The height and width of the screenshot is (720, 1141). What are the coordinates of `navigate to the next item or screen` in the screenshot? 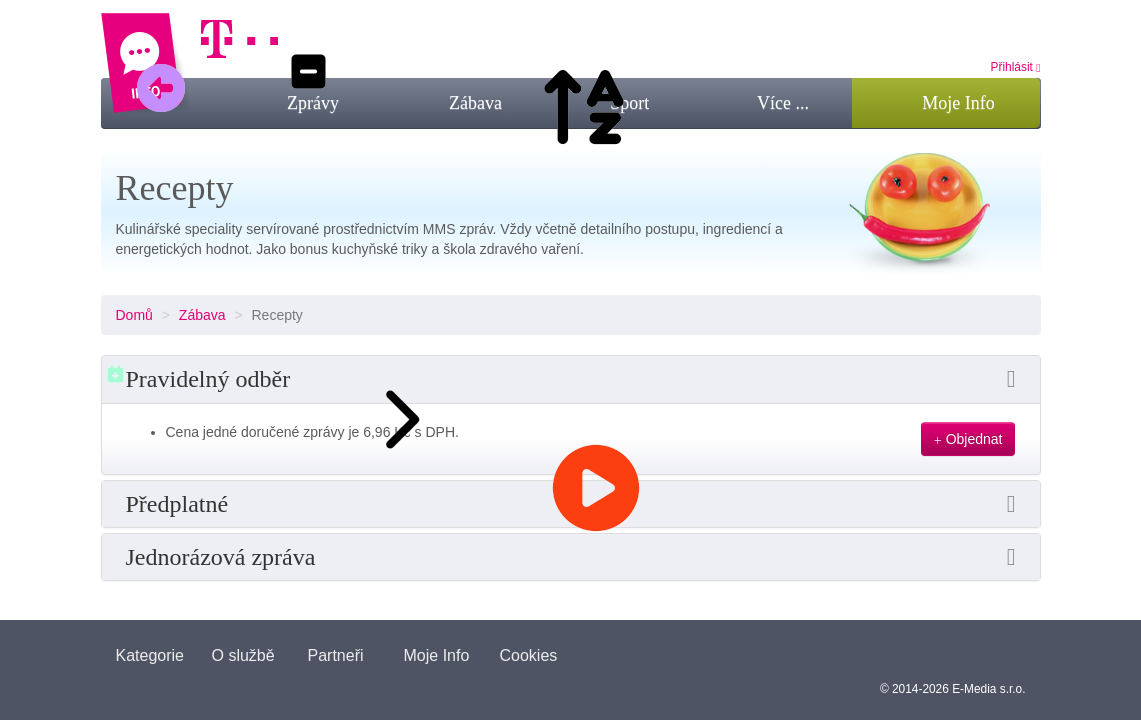 It's located at (398, 419).